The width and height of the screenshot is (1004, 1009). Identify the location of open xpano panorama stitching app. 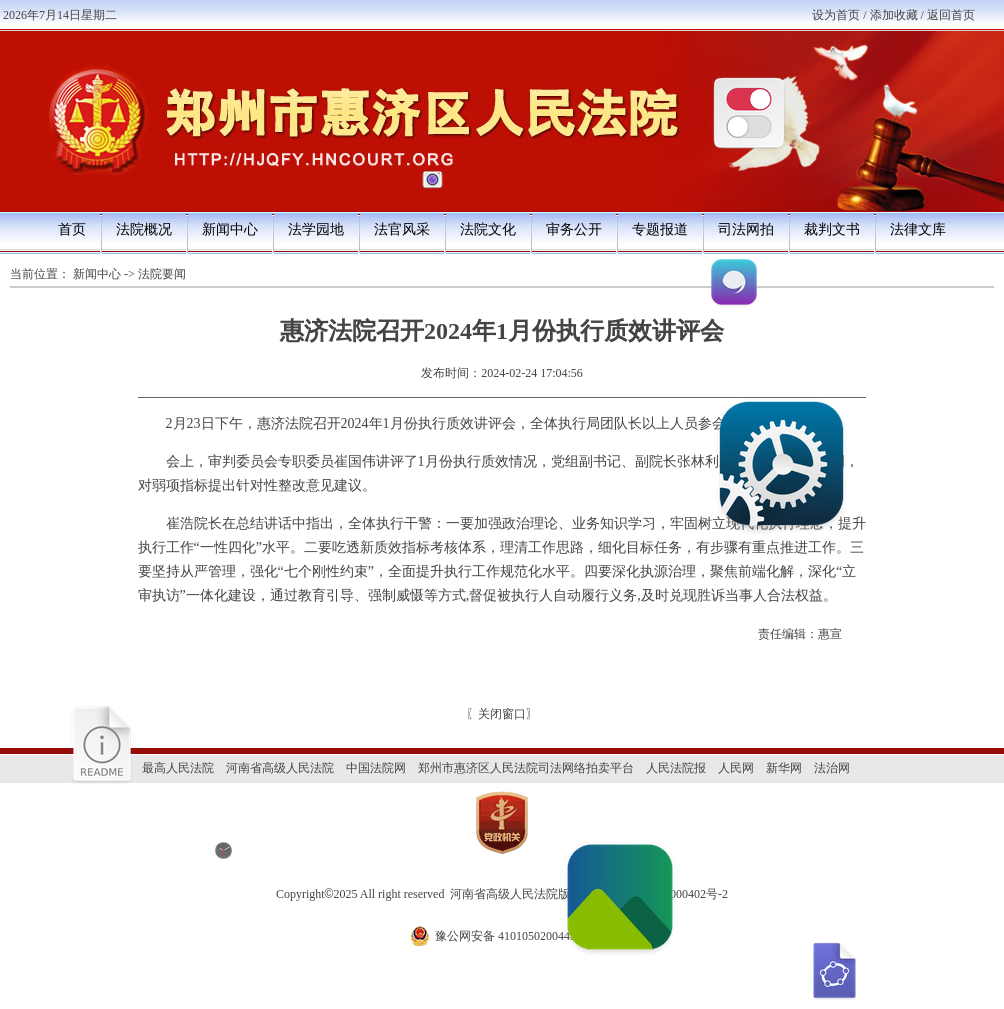
(620, 897).